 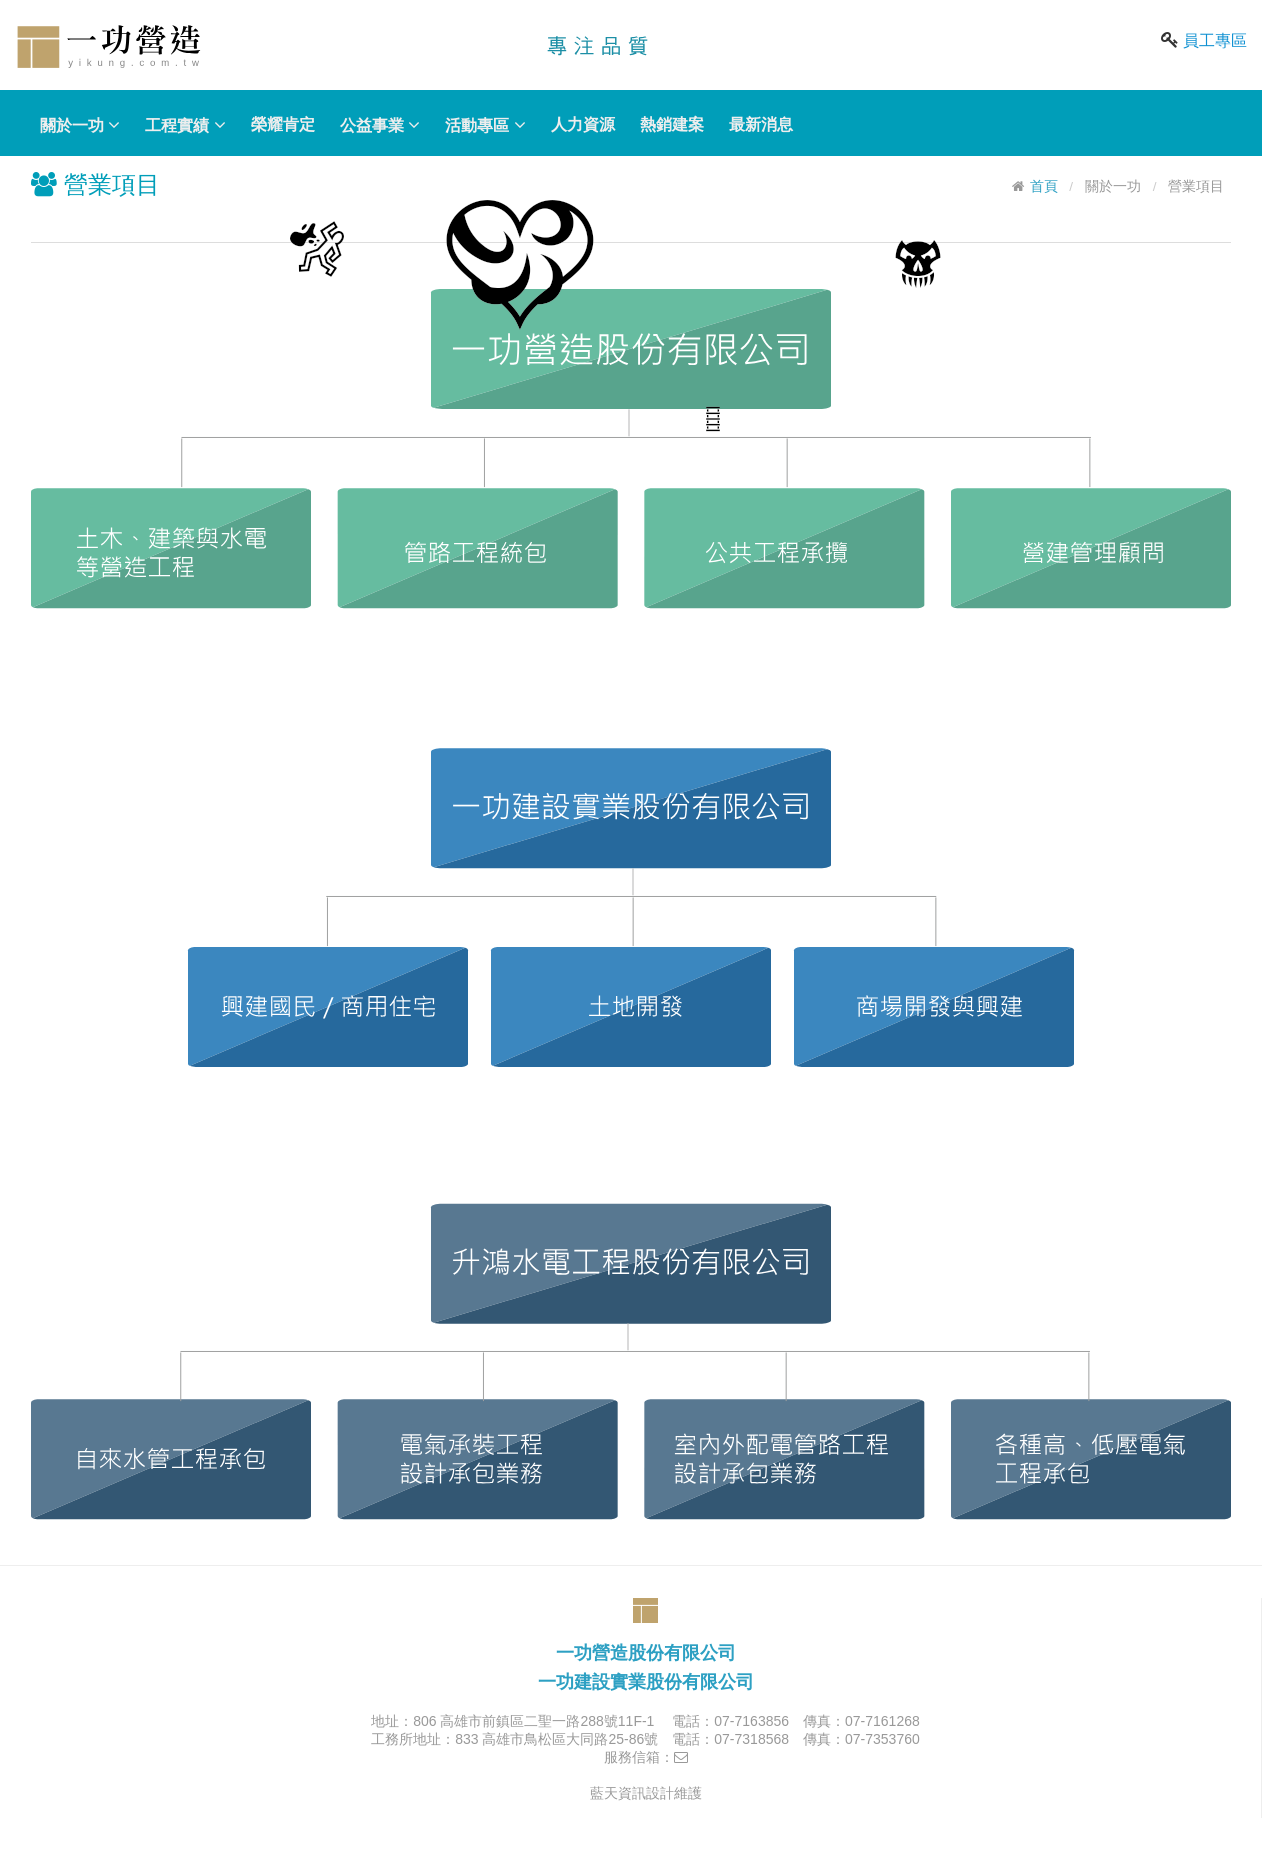 What do you see at coordinates (713, 419) in the screenshot?
I see `access ladder or climbing tools in game` at bounding box center [713, 419].